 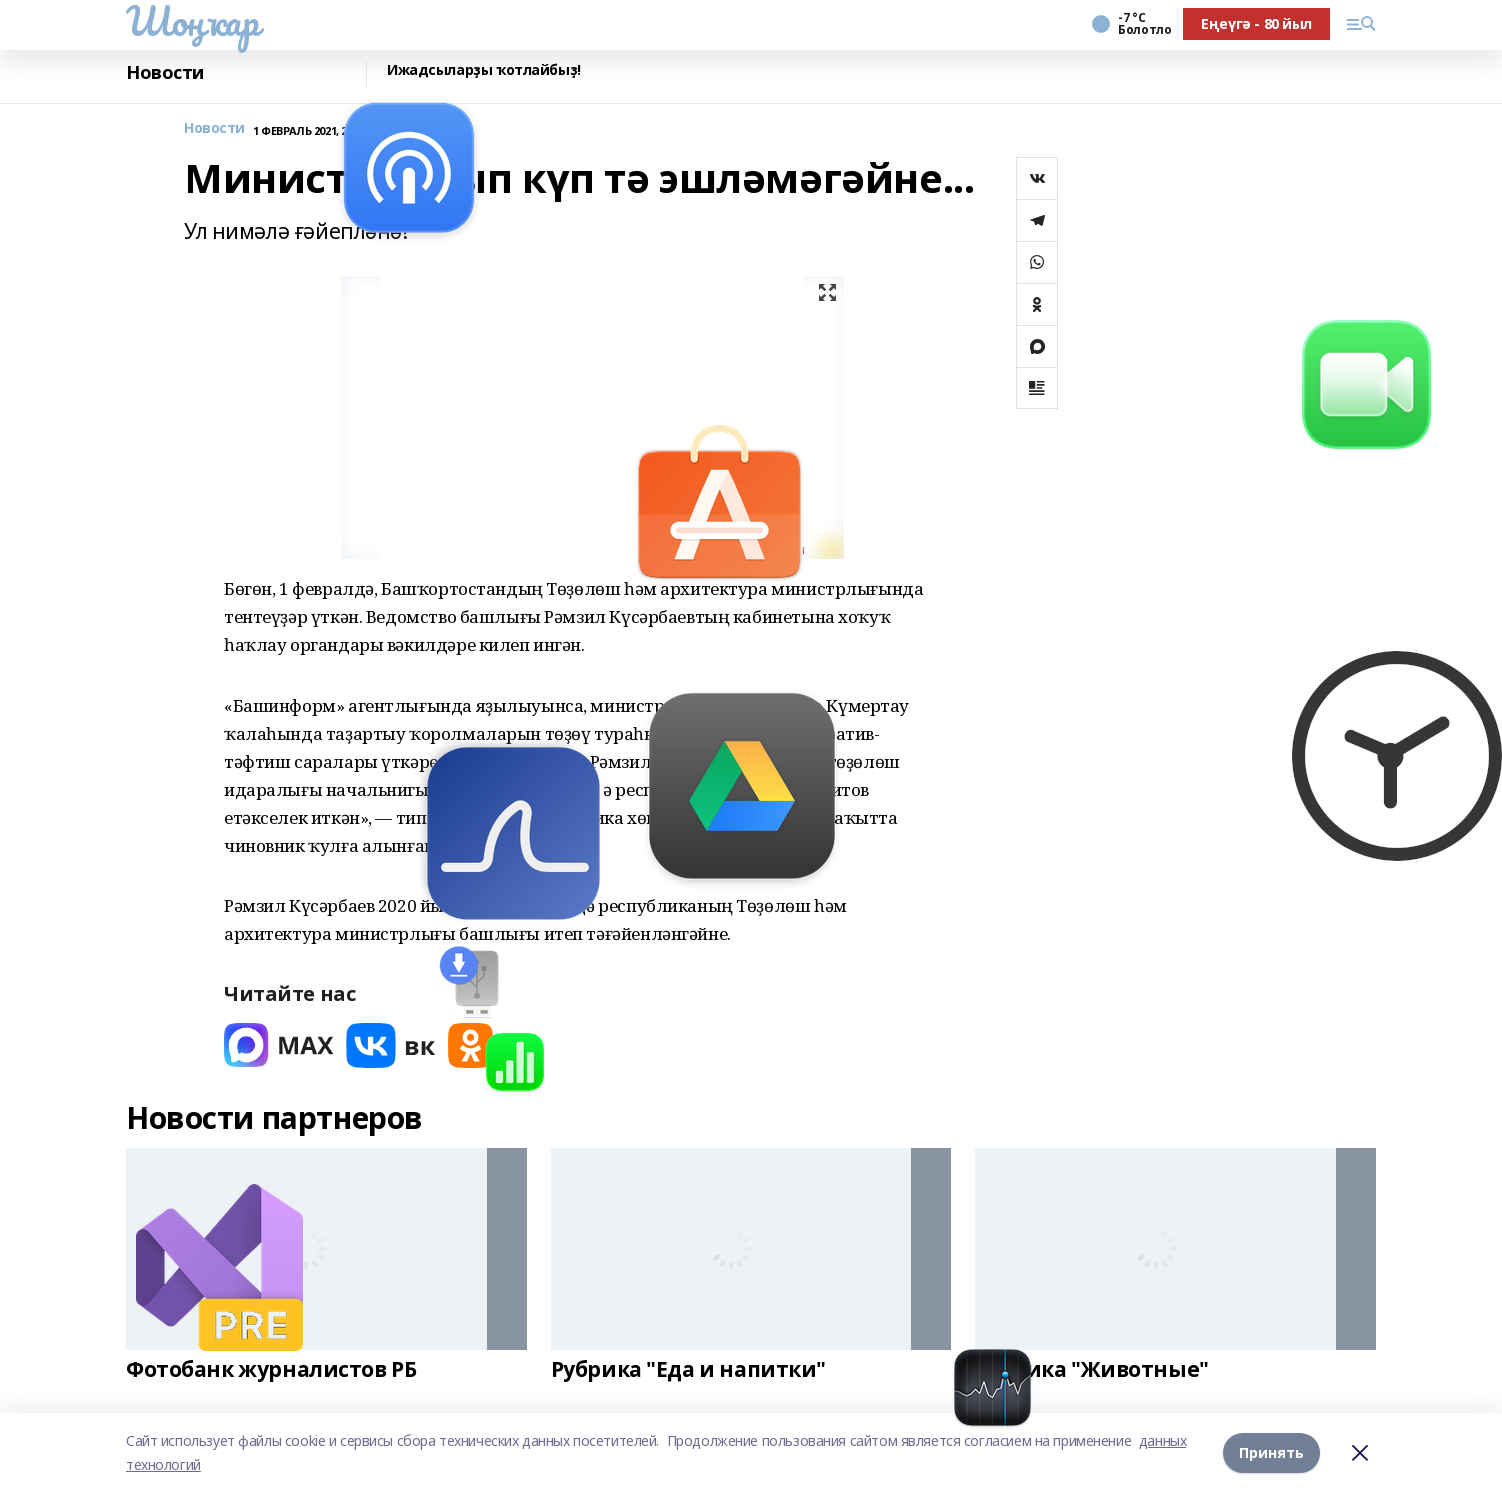 I want to click on create a bootable USB drive, so click(x=477, y=984).